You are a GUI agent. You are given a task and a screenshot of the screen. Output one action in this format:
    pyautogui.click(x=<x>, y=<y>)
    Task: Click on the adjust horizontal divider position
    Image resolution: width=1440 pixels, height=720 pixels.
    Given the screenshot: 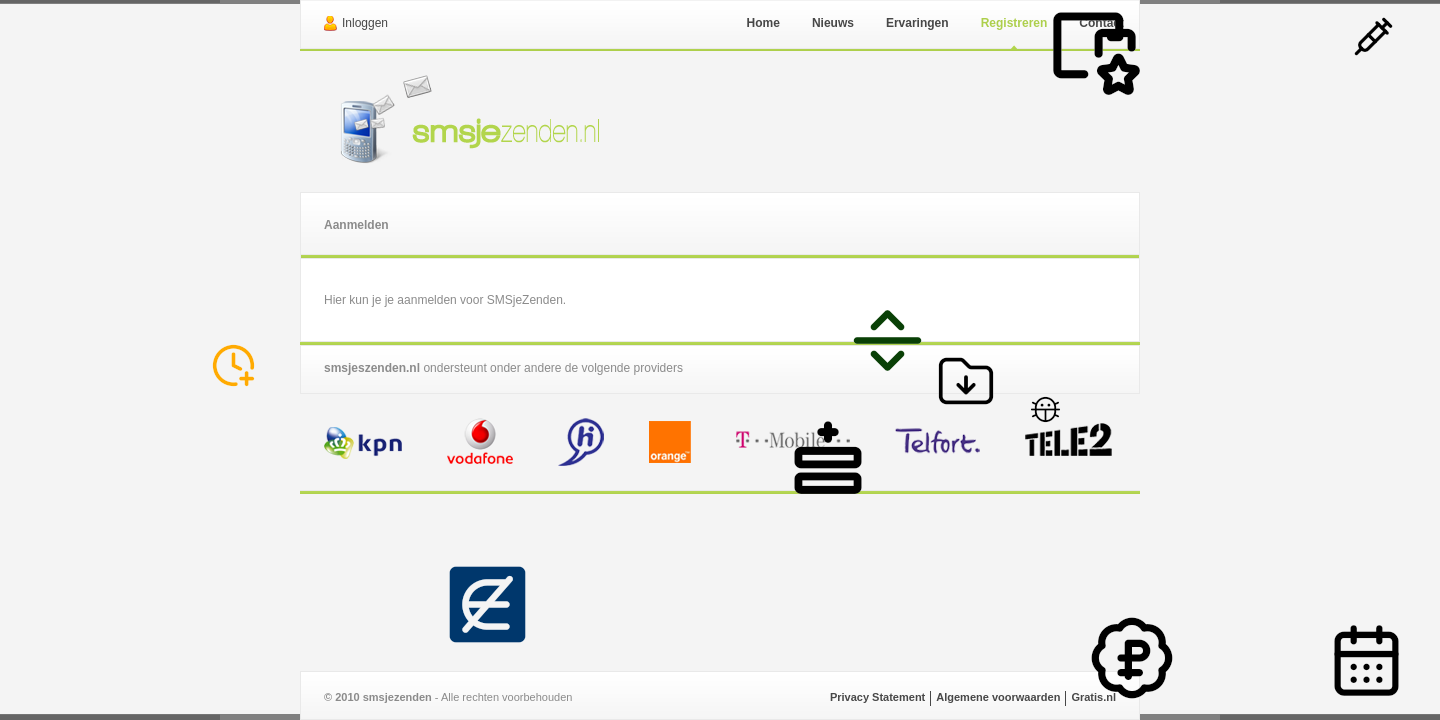 What is the action you would take?
    pyautogui.click(x=887, y=340)
    